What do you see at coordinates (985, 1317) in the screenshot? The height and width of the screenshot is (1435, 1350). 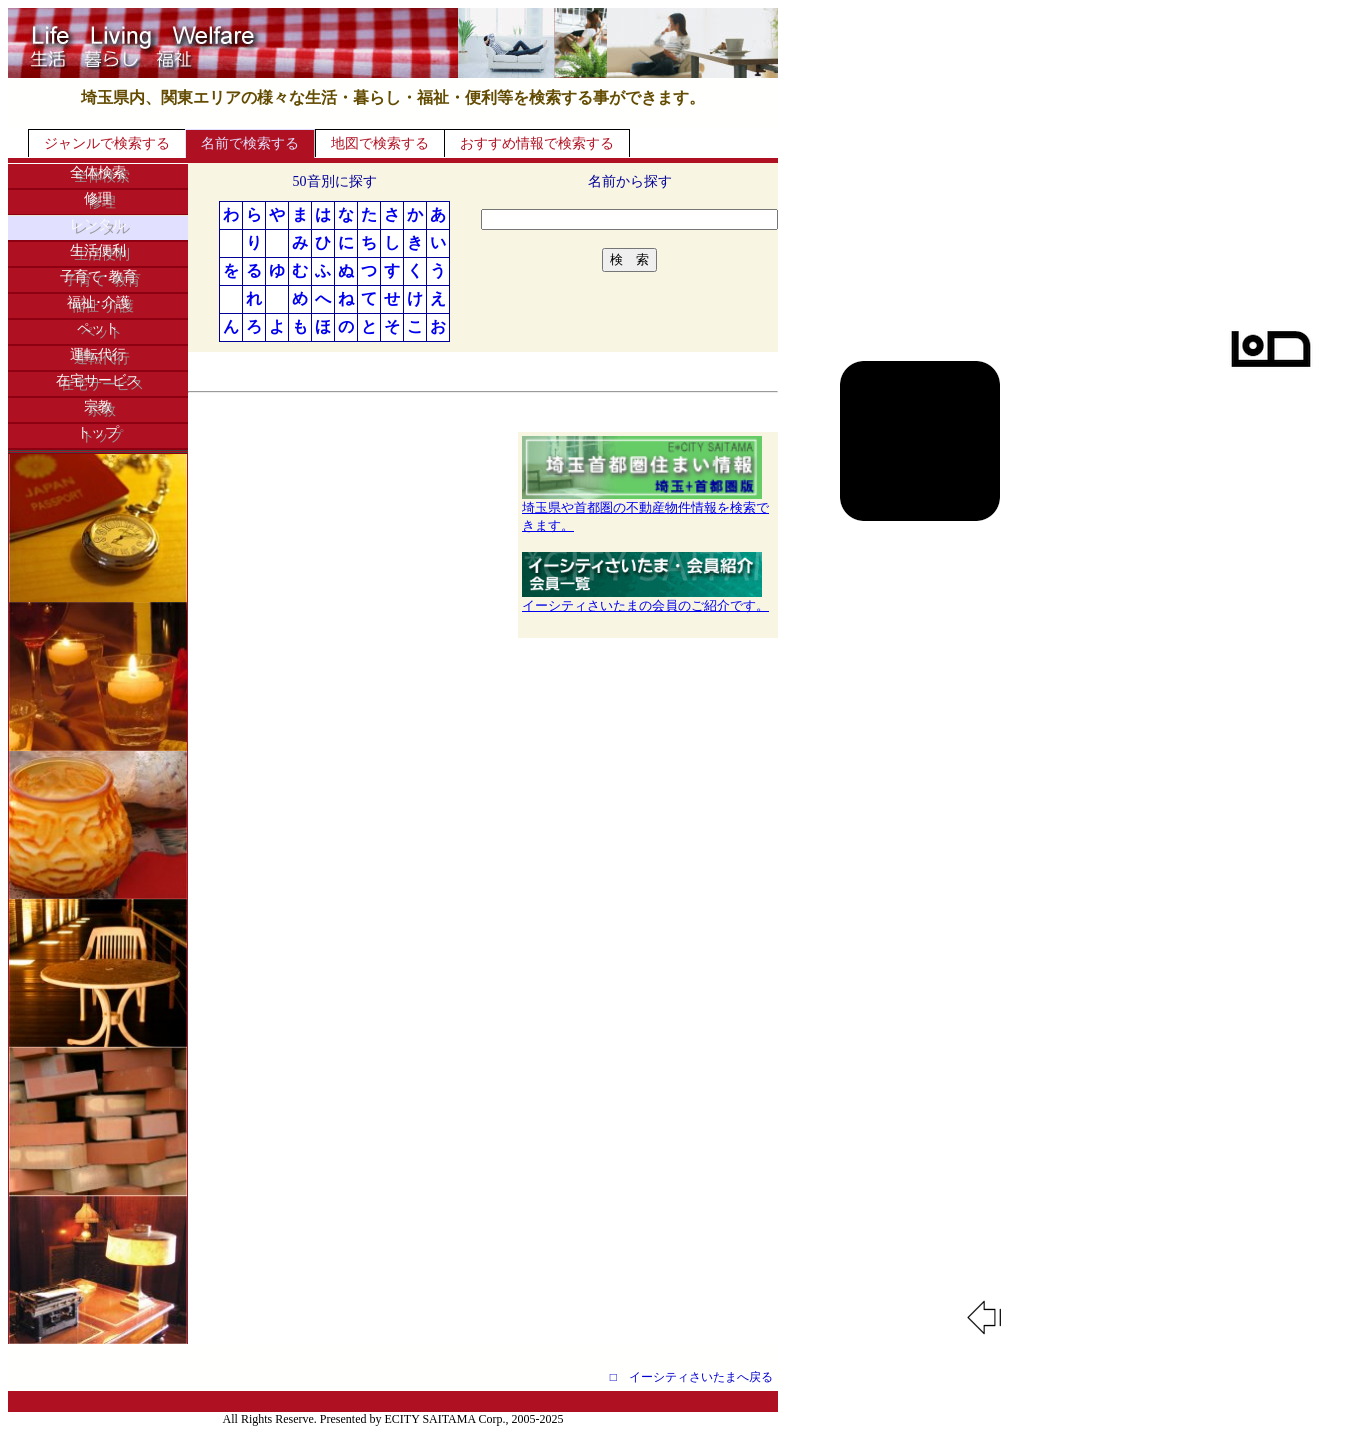 I see `go back to previous screen` at bounding box center [985, 1317].